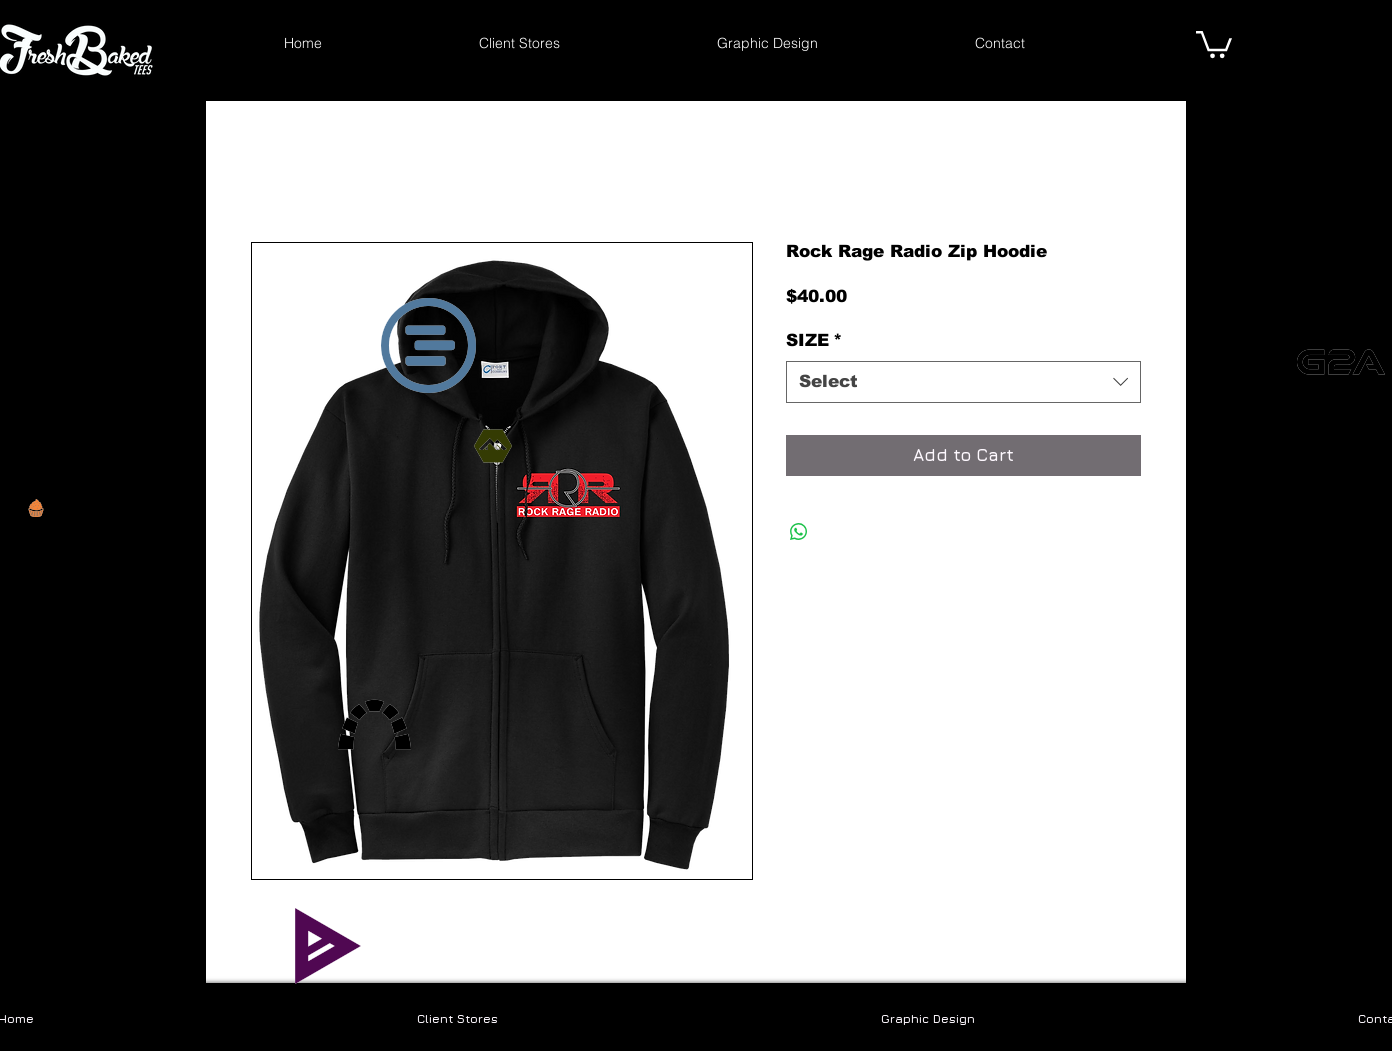 The width and height of the screenshot is (1392, 1051). I want to click on Alpine Linux operating system logo, so click(493, 446).